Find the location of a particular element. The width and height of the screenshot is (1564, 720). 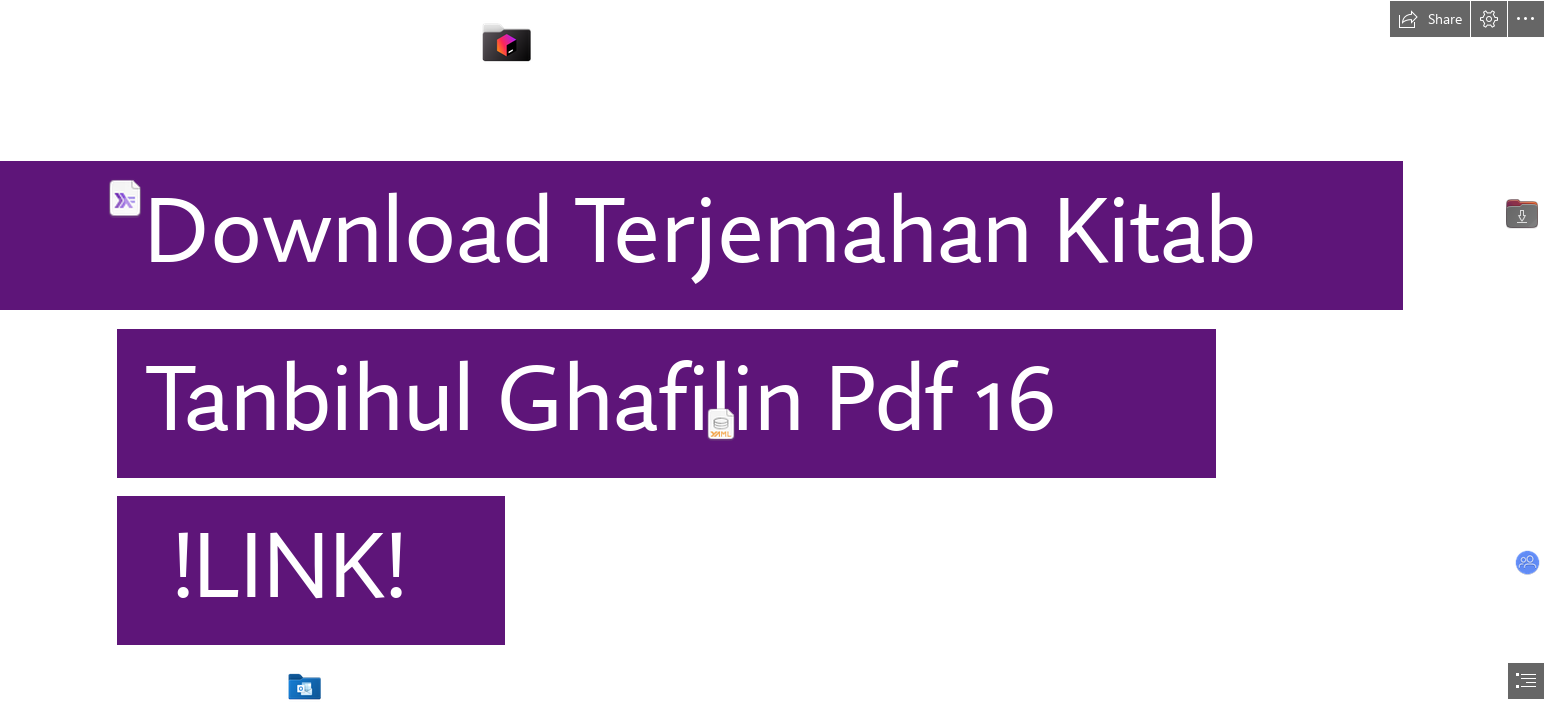

open folder containing JetBrains Toolbox projects is located at coordinates (506, 43).